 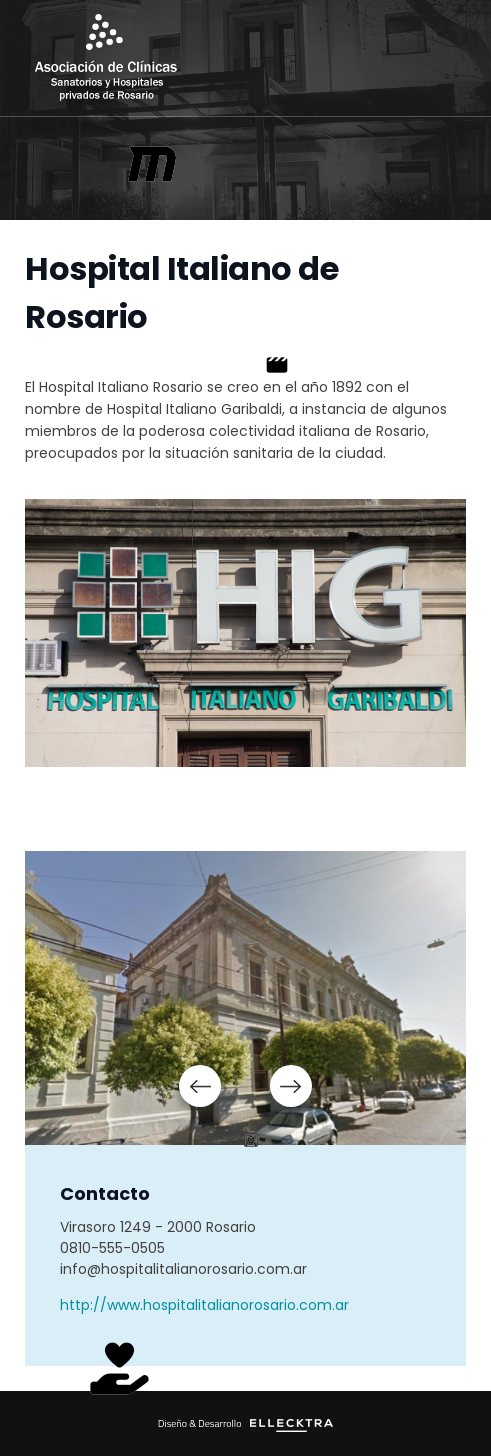 What do you see at coordinates (277, 365) in the screenshot?
I see `access video or film content` at bounding box center [277, 365].